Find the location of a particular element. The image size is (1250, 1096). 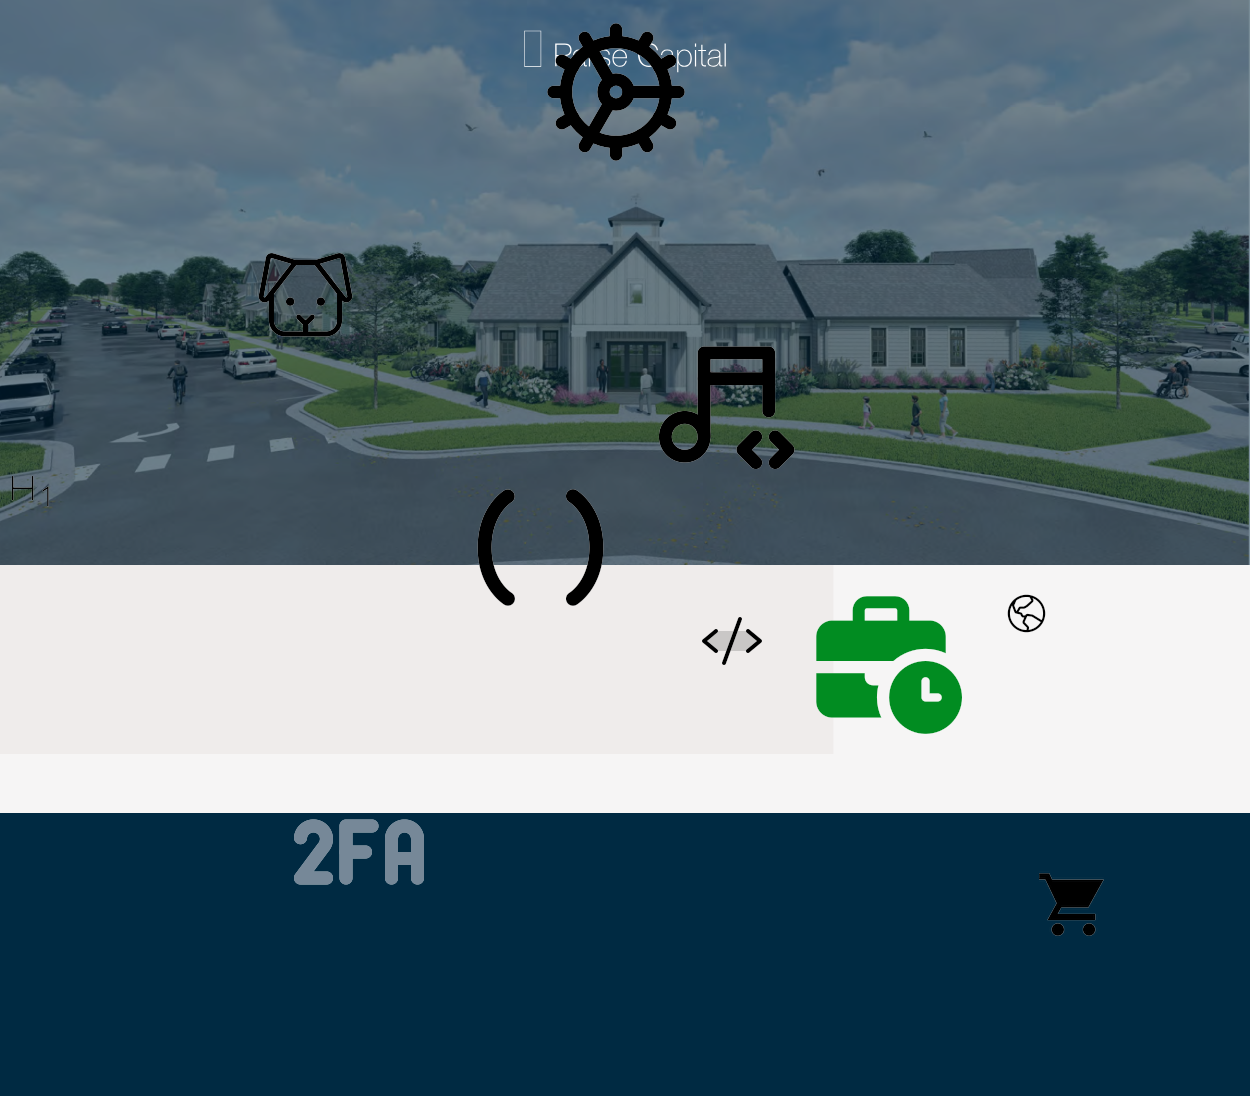

format text as heading level 1 is located at coordinates (29, 490).